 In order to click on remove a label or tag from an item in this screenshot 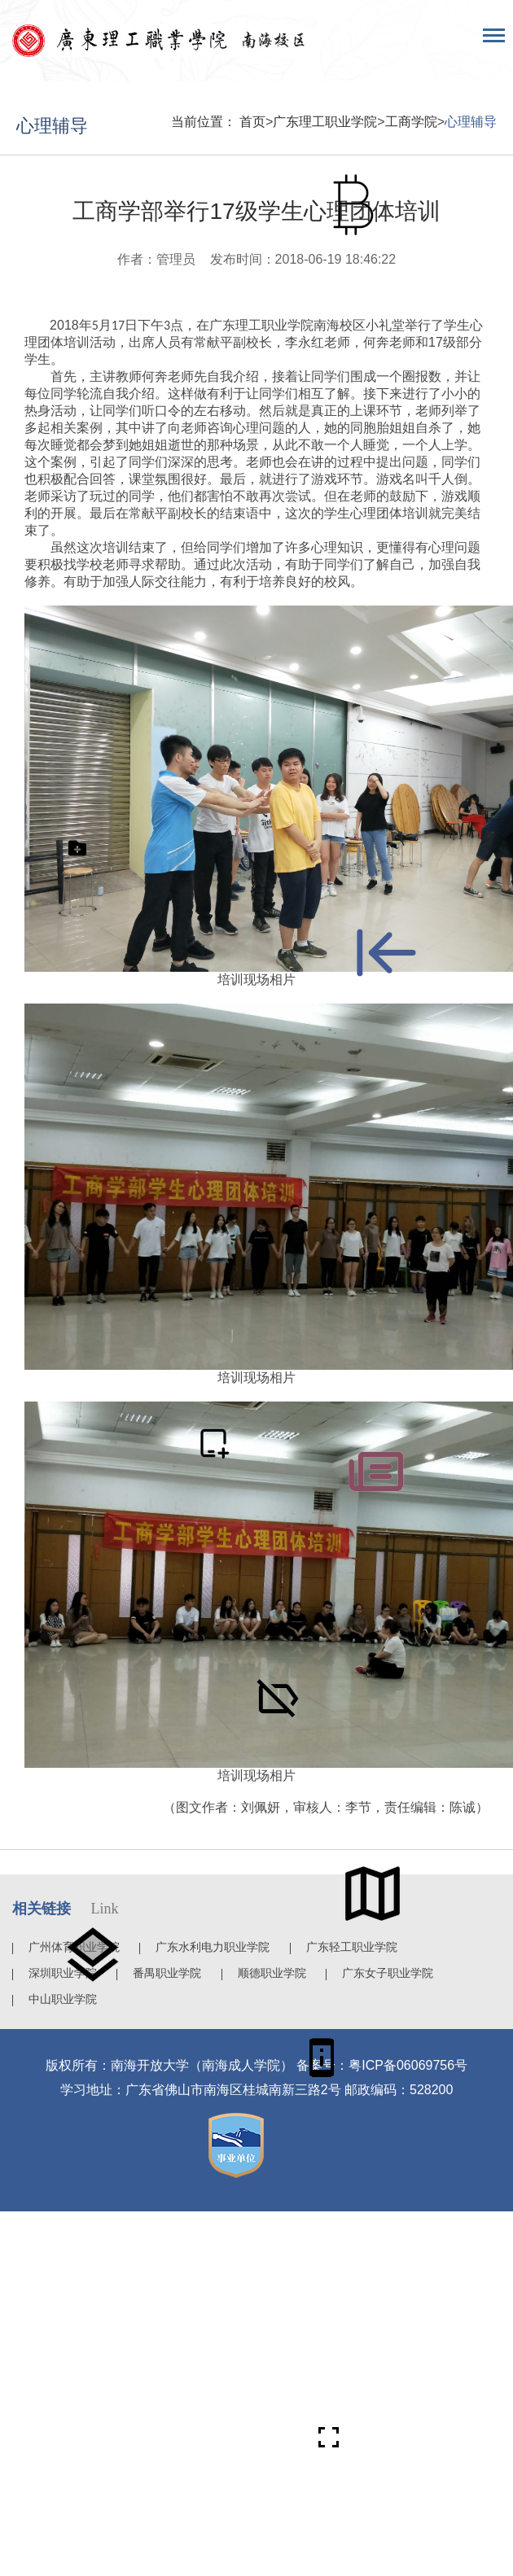, I will do `click(278, 1699)`.